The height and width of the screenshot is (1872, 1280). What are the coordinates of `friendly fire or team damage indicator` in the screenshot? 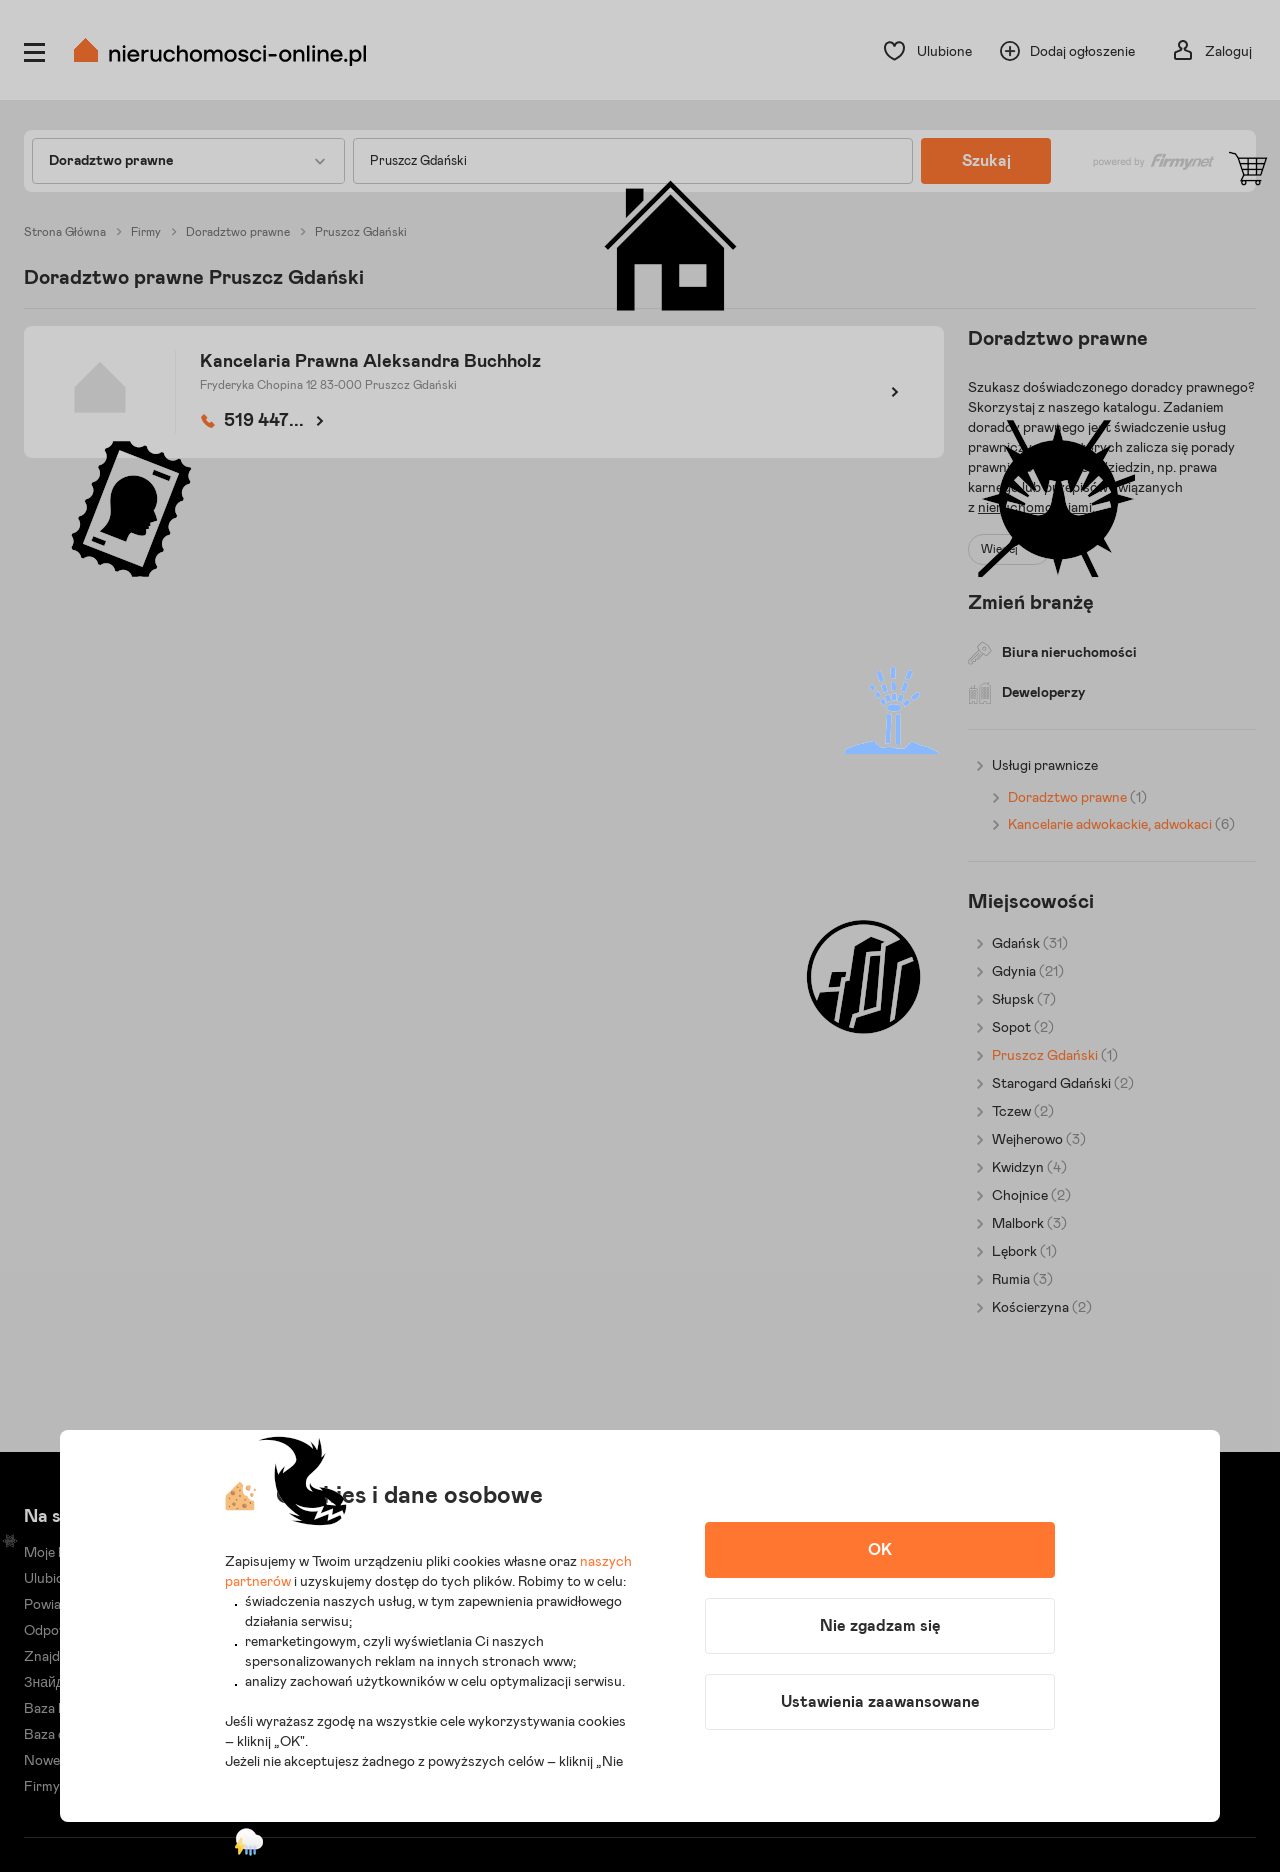 It's located at (302, 1481).